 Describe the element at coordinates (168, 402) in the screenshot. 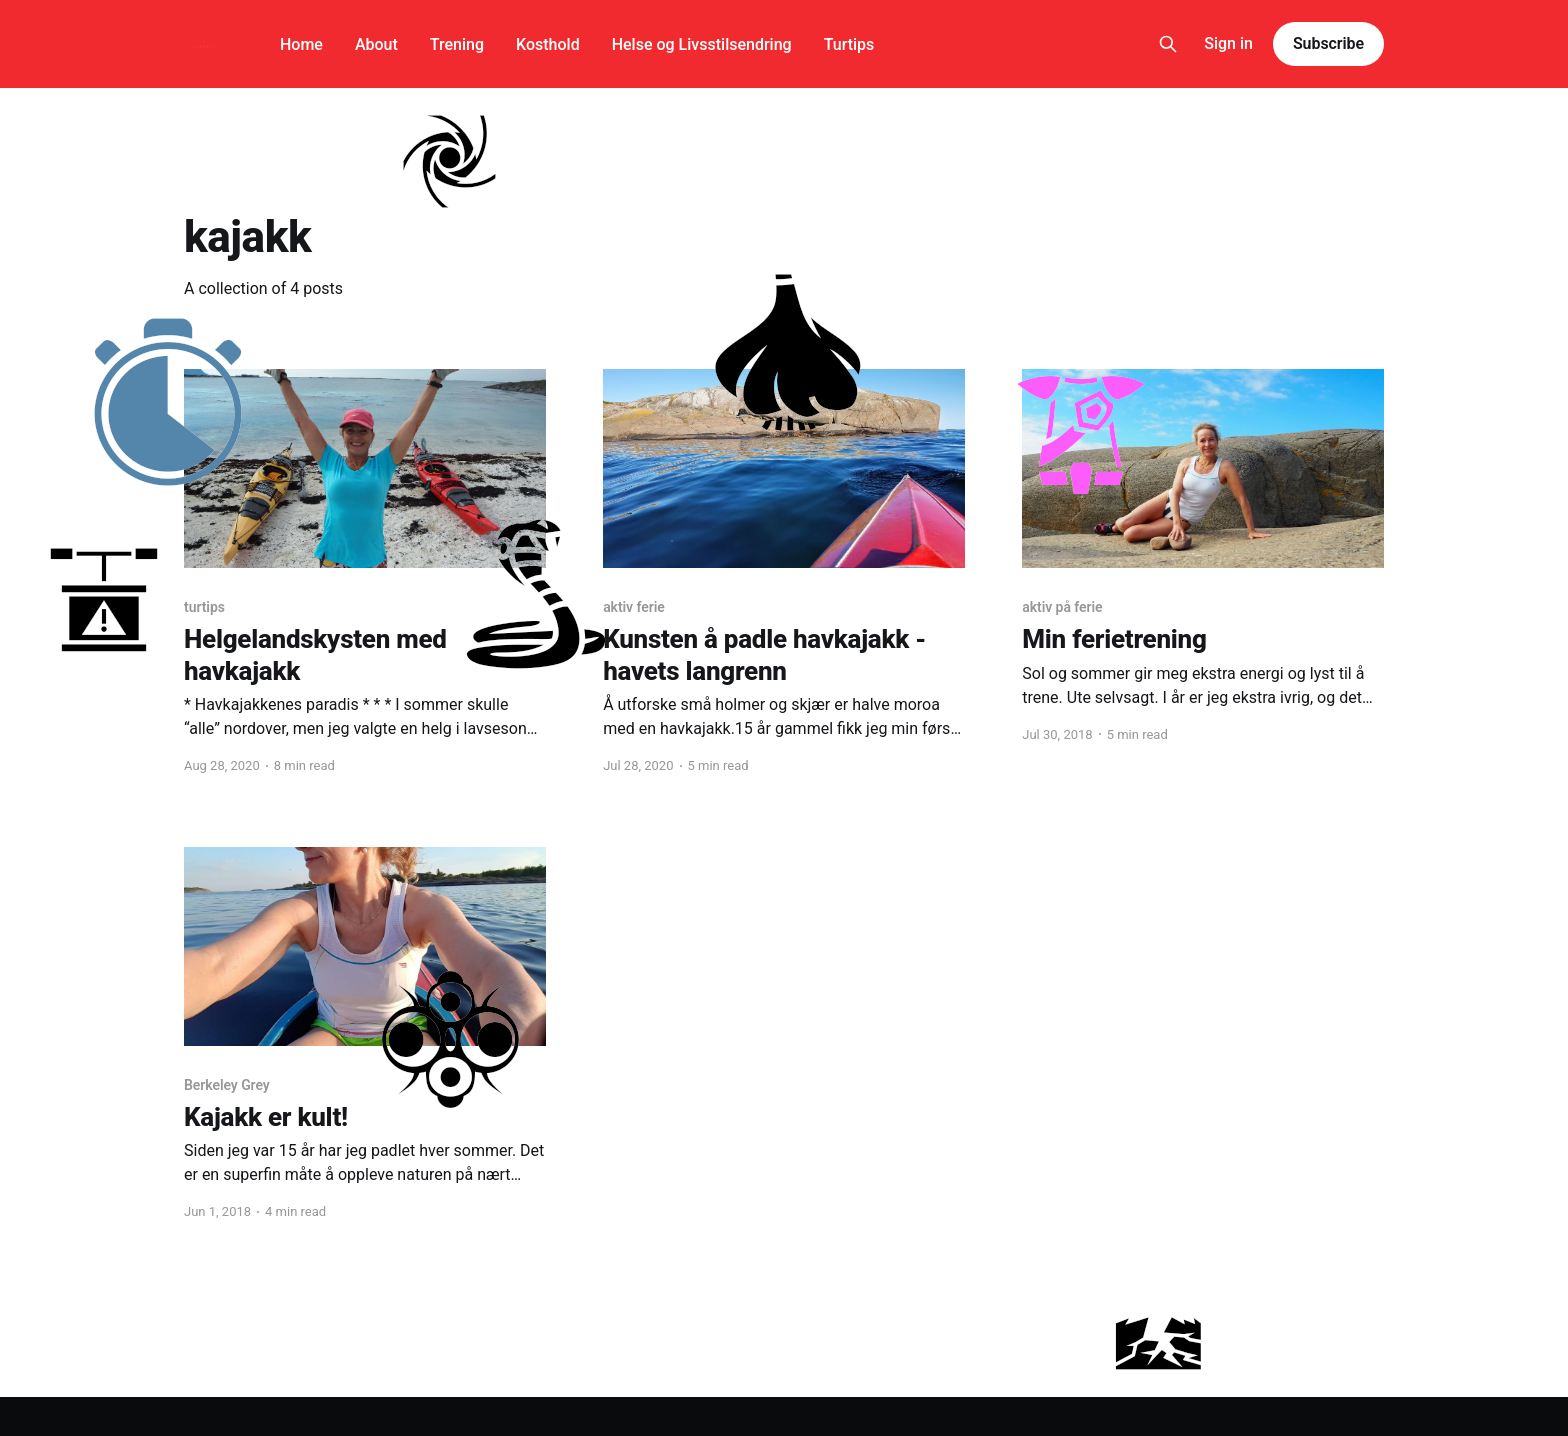

I see `start or stop a timer` at that location.